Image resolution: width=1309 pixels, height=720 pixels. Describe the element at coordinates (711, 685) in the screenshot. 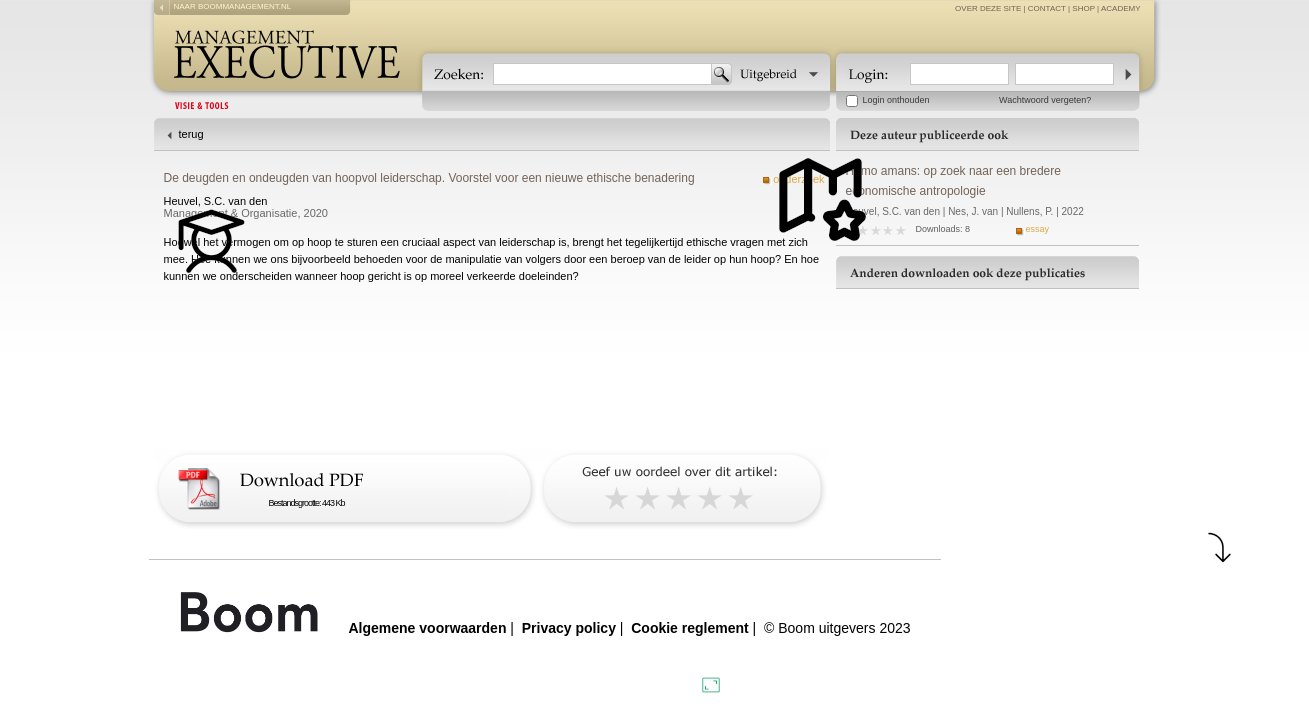

I see `enter fullscreen mode` at that location.